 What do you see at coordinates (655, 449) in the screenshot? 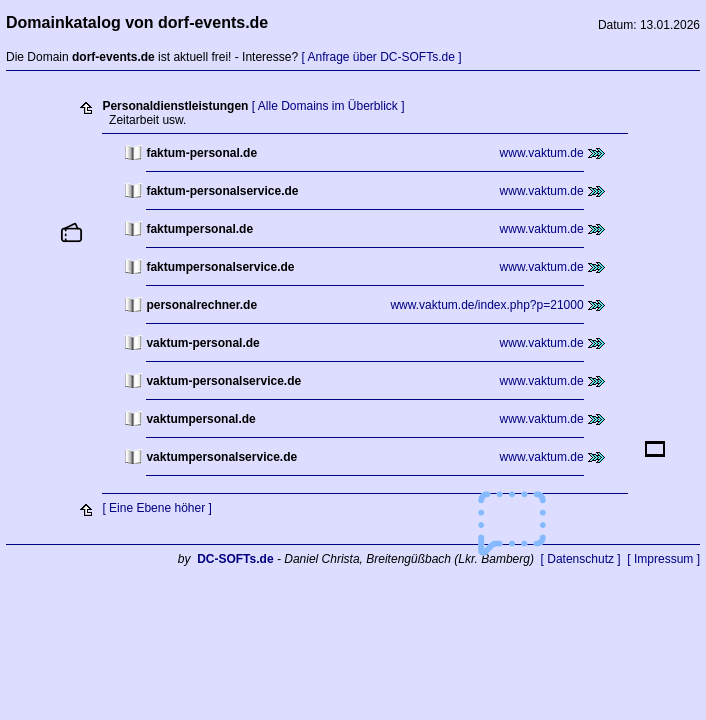
I see `crop image to landscape orientation` at bounding box center [655, 449].